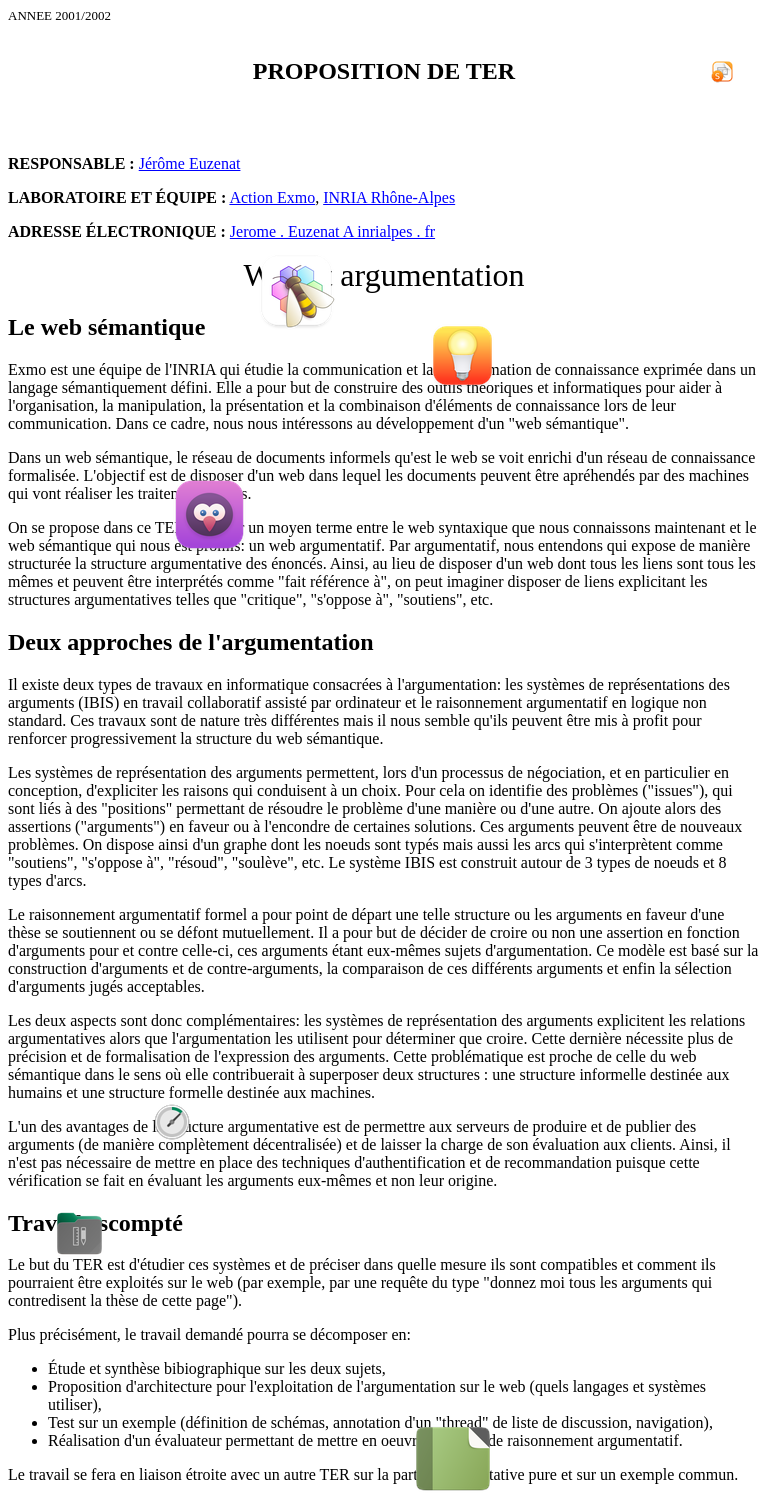 Image resolution: width=768 pixels, height=1500 pixels. What do you see at coordinates (79, 1233) in the screenshot?
I see `access your templates folder` at bounding box center [79, 1233].